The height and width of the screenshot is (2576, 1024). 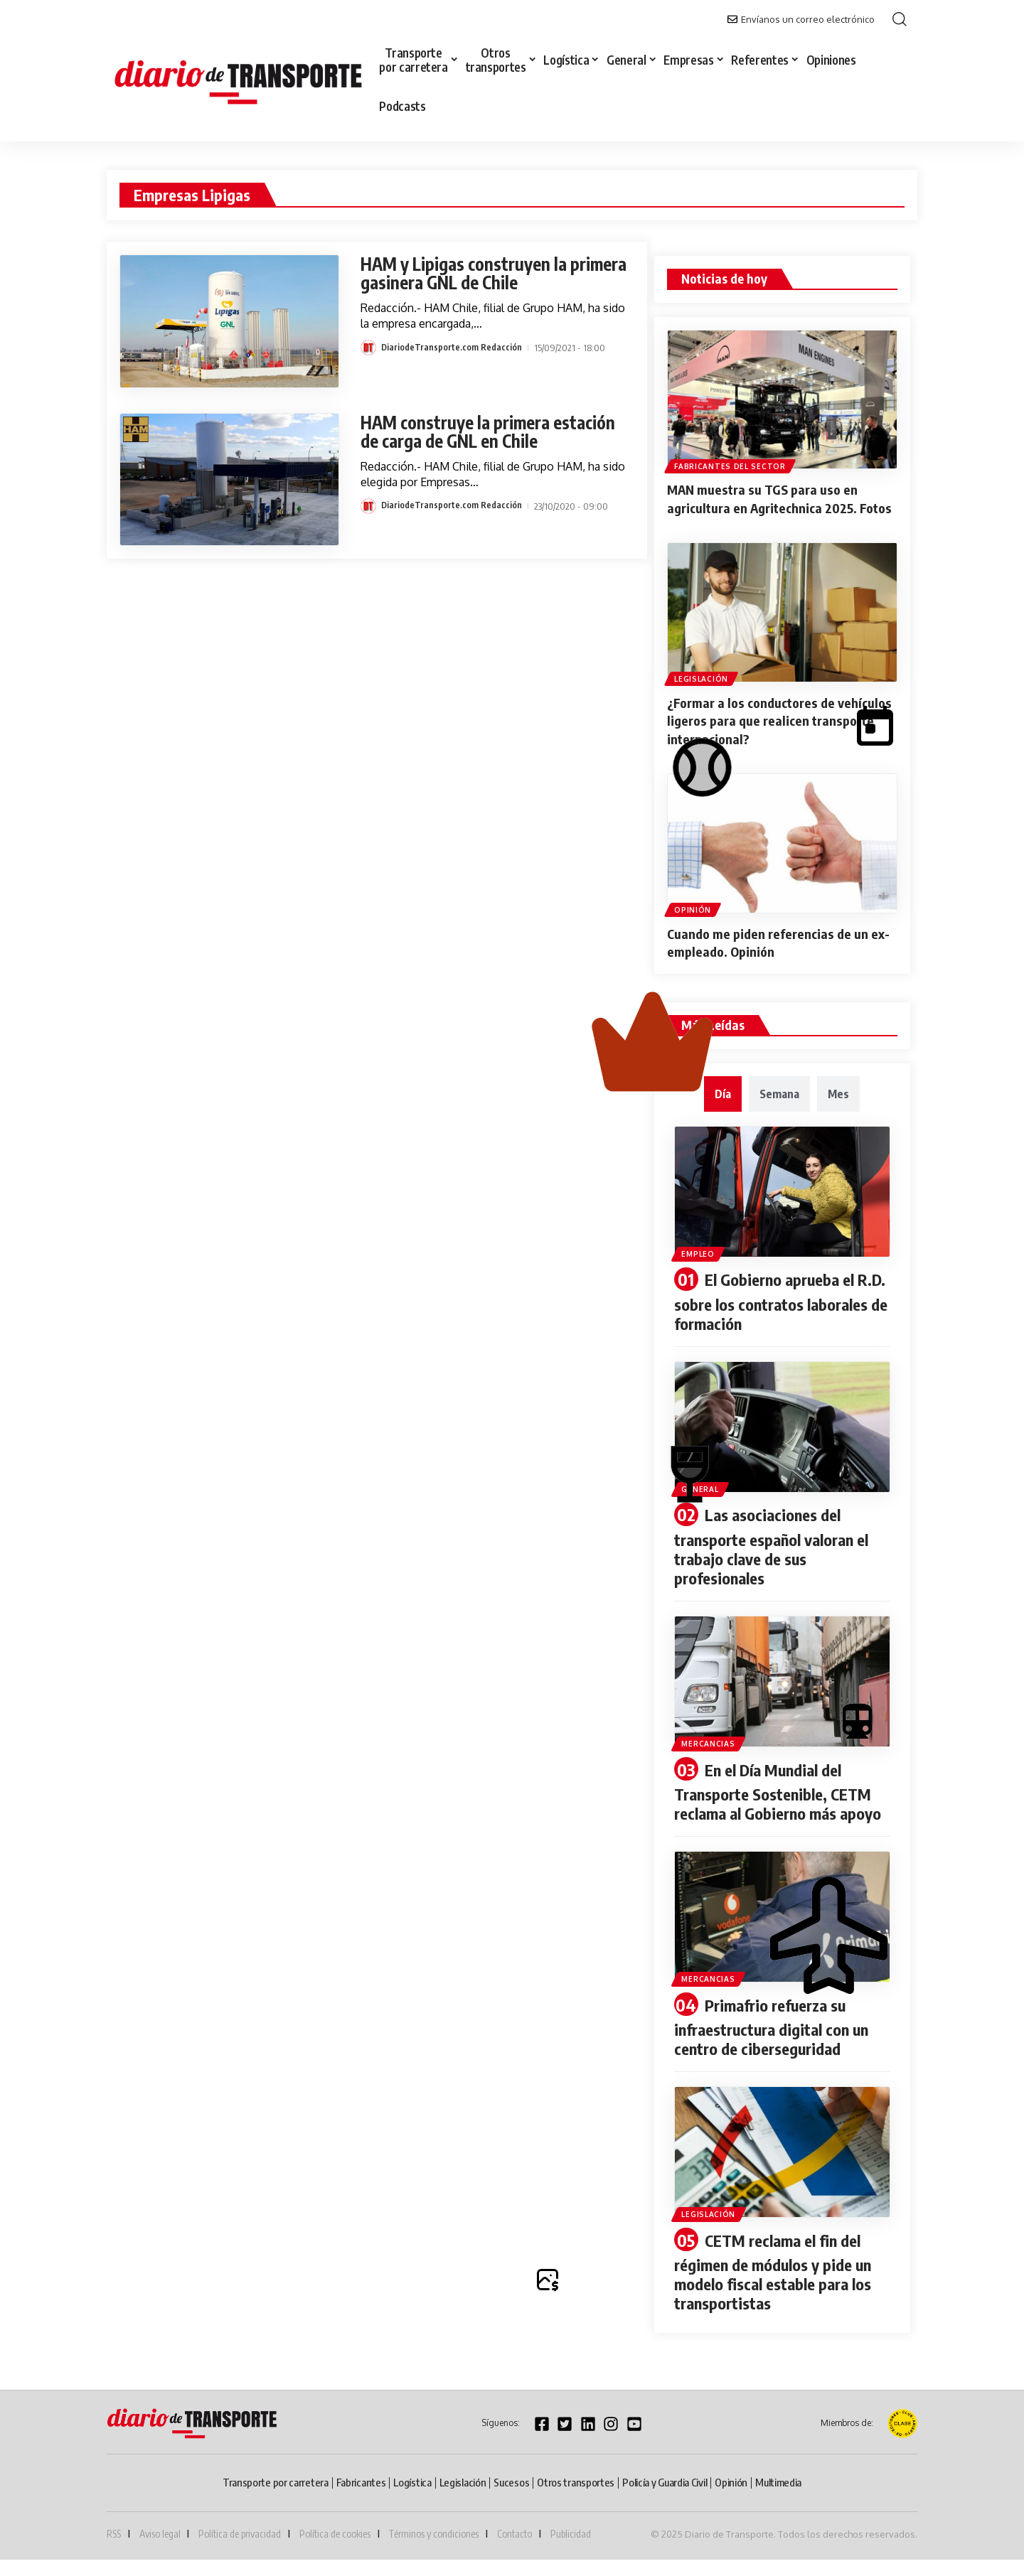 What do you see at coordinates (652, 1048) in the screenshot?
I see `indicates premium or VIP membership status` at bounding box center [652, 1048].